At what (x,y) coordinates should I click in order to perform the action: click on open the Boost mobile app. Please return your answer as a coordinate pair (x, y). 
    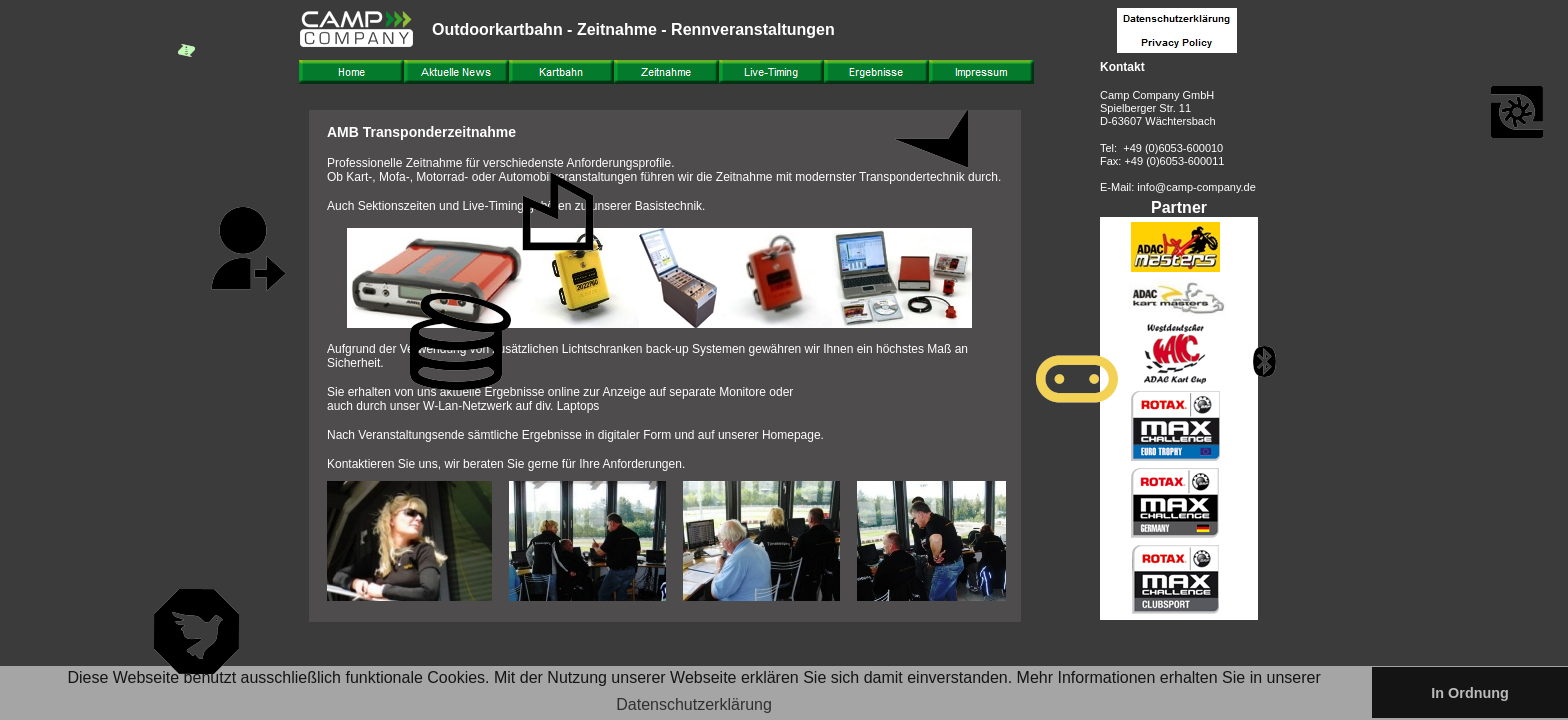
    Looking at the image, I should click on (186, 50).